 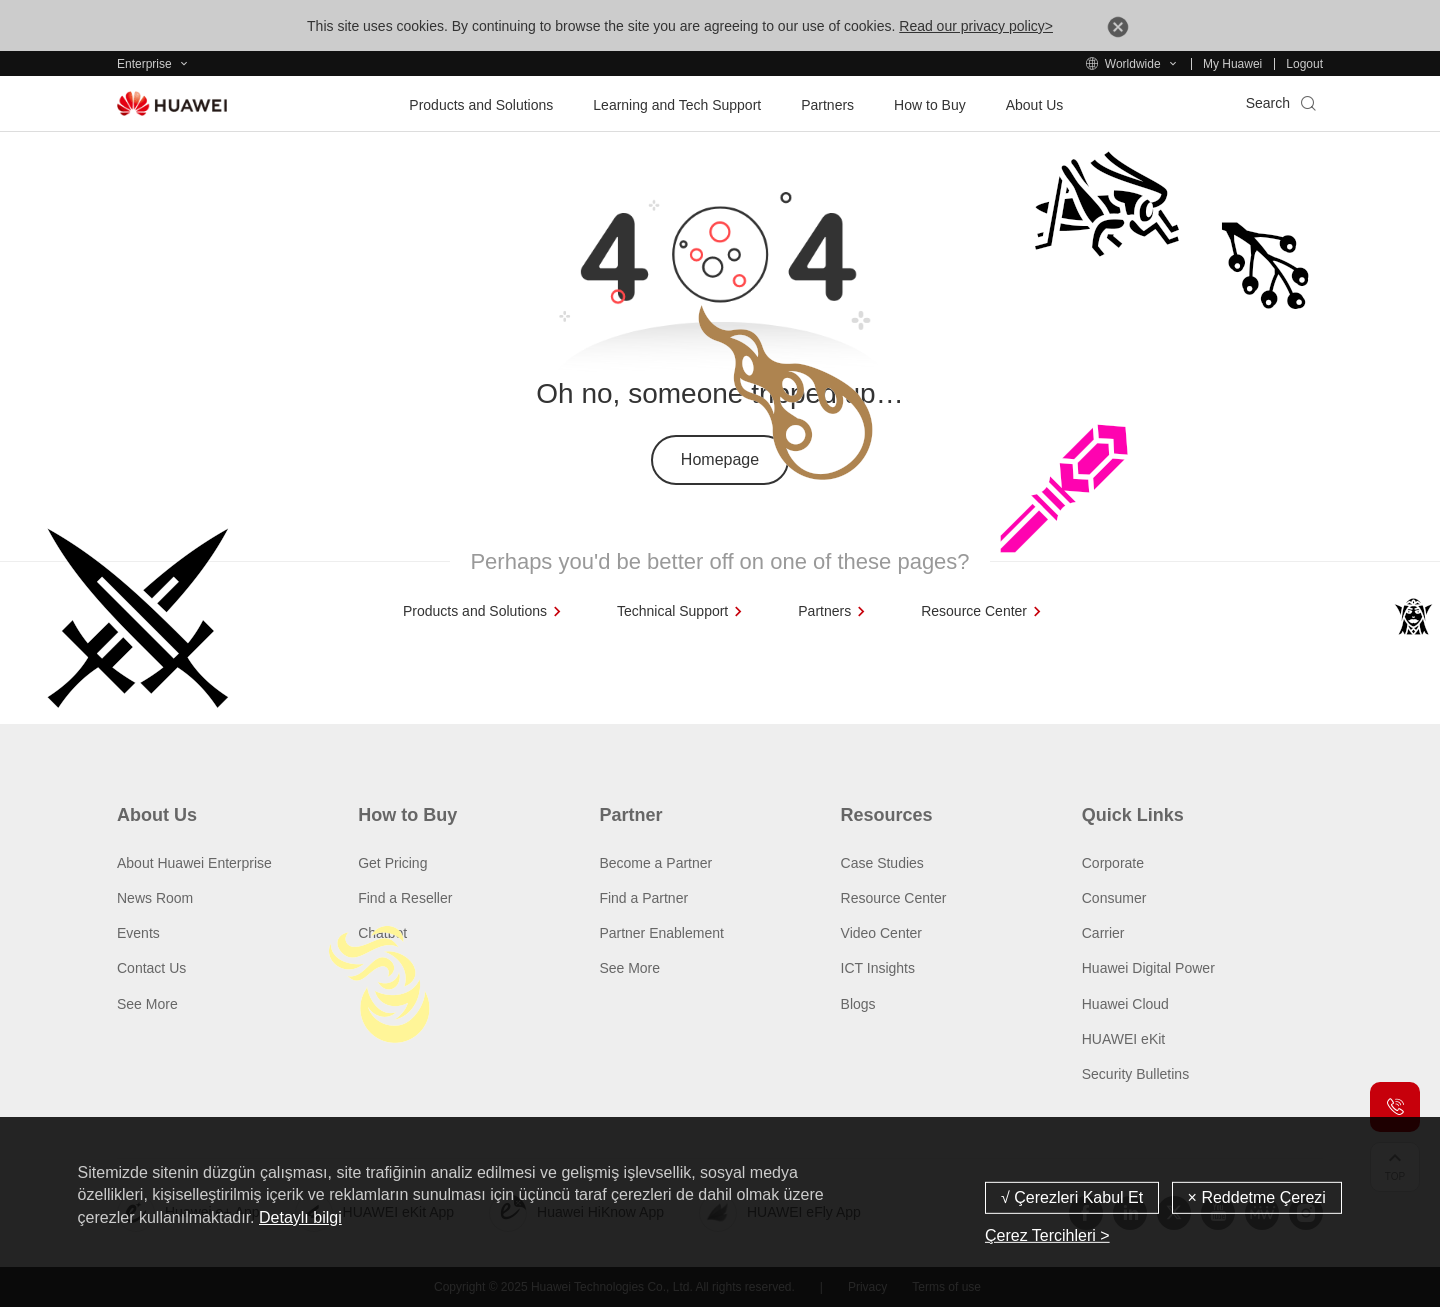 I want to click on cast a plasma or energy attack, so click(x=786, y=393).